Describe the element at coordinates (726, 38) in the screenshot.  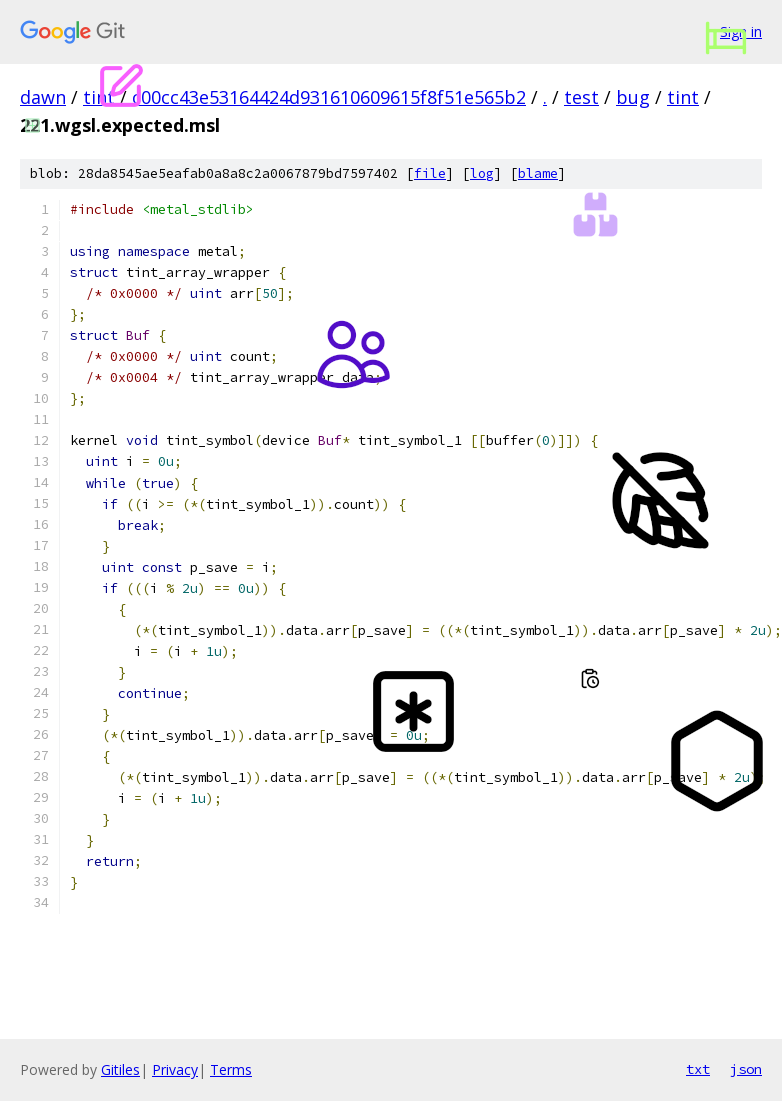
I see `view accommodation or hotel options` at that location.